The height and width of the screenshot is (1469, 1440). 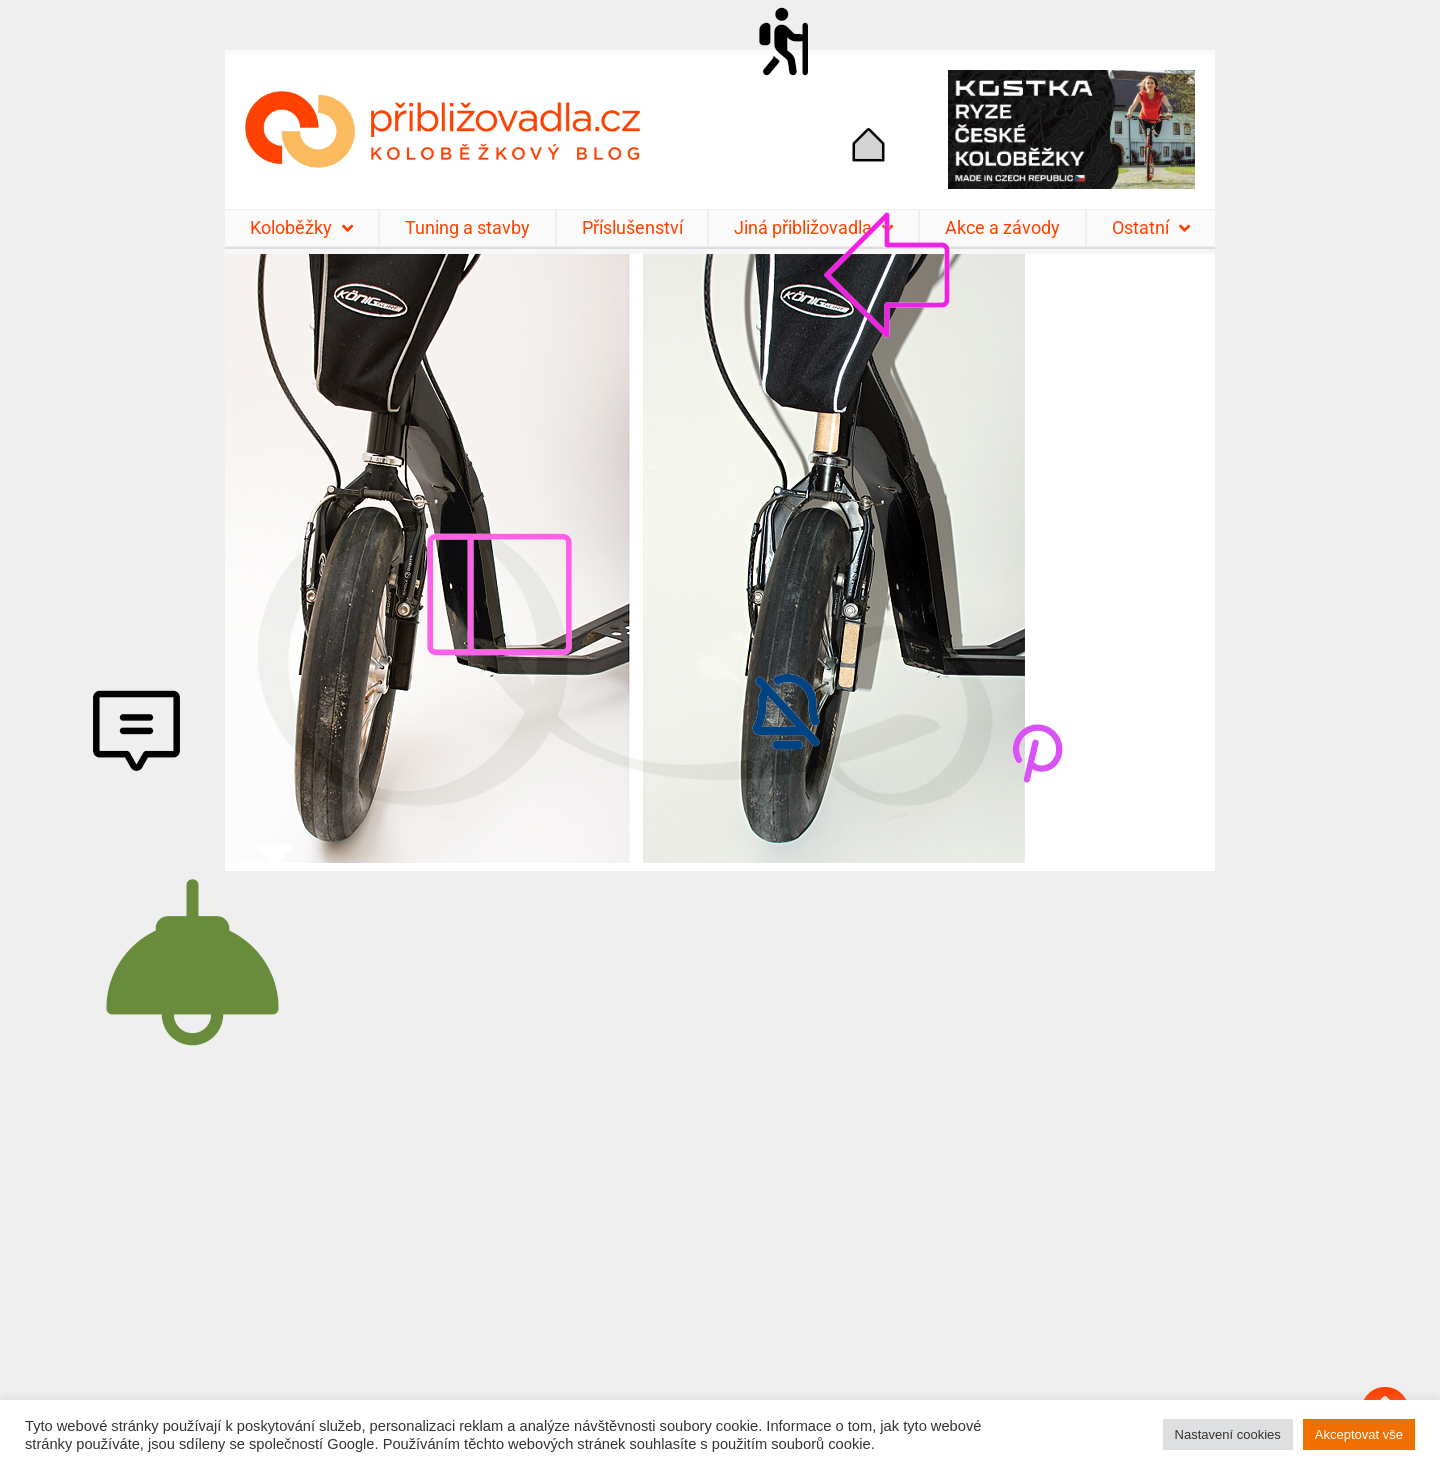 What do you see at coordinates (868, 145) in the screenshot?
I see `go to home screen` at bounding box center [868, 145].